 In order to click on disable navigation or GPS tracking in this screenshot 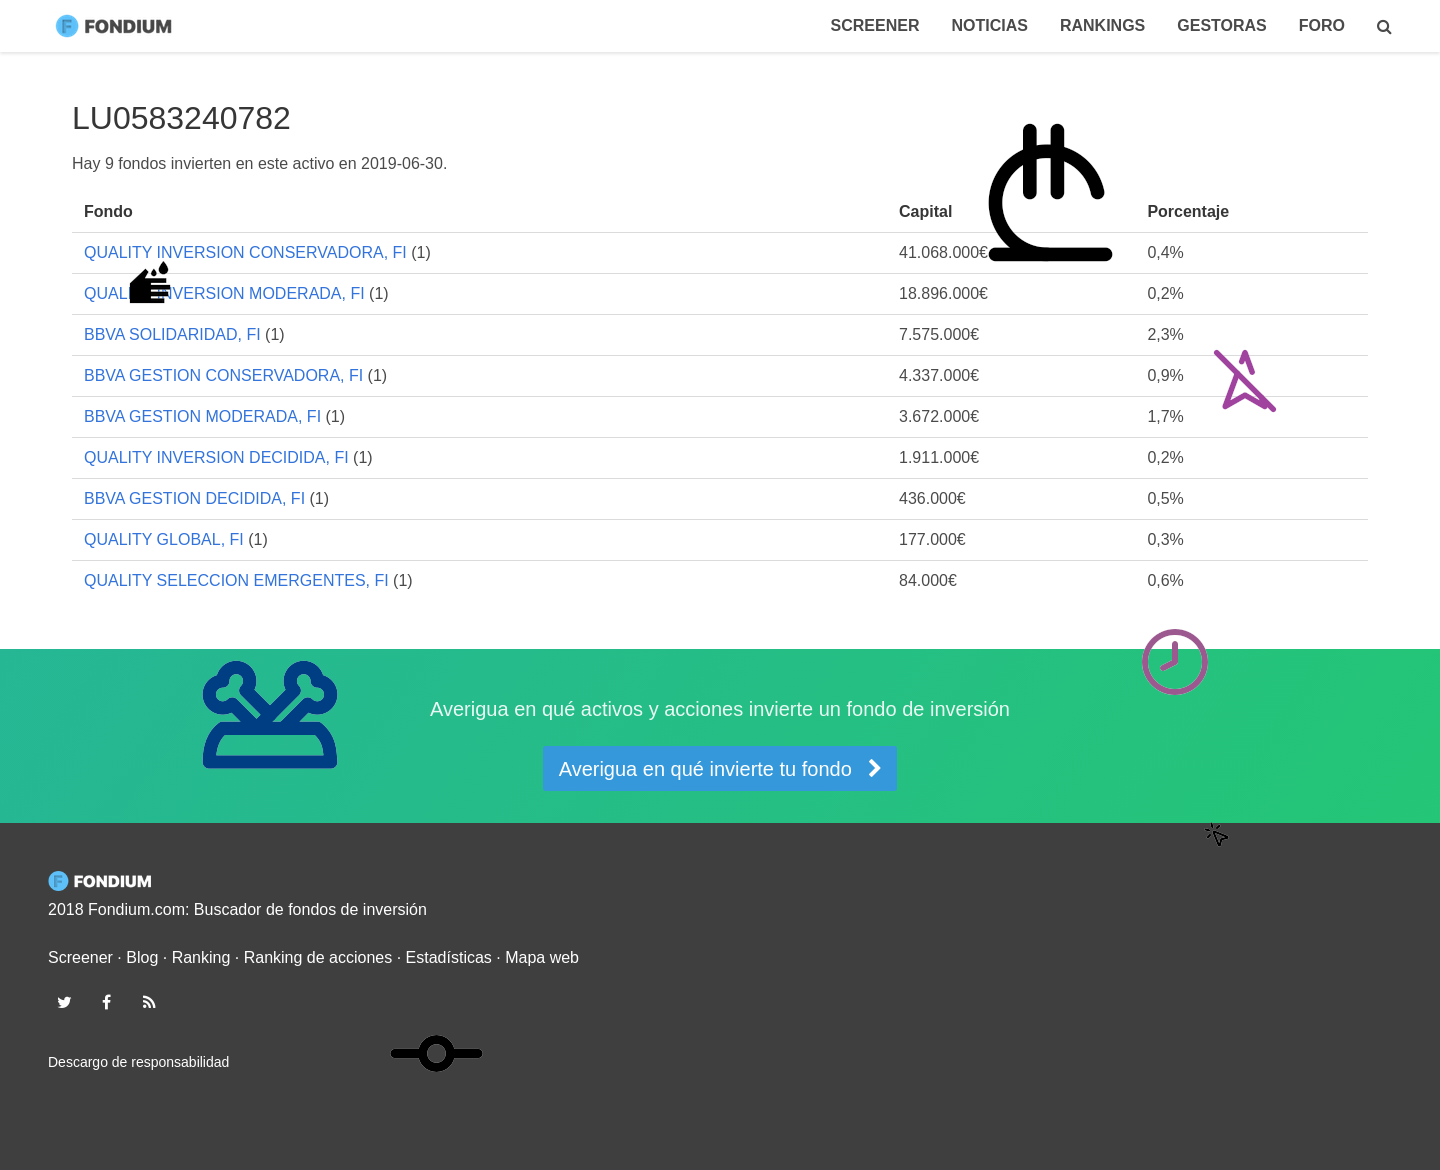, I will do `click(1245, 381)`.